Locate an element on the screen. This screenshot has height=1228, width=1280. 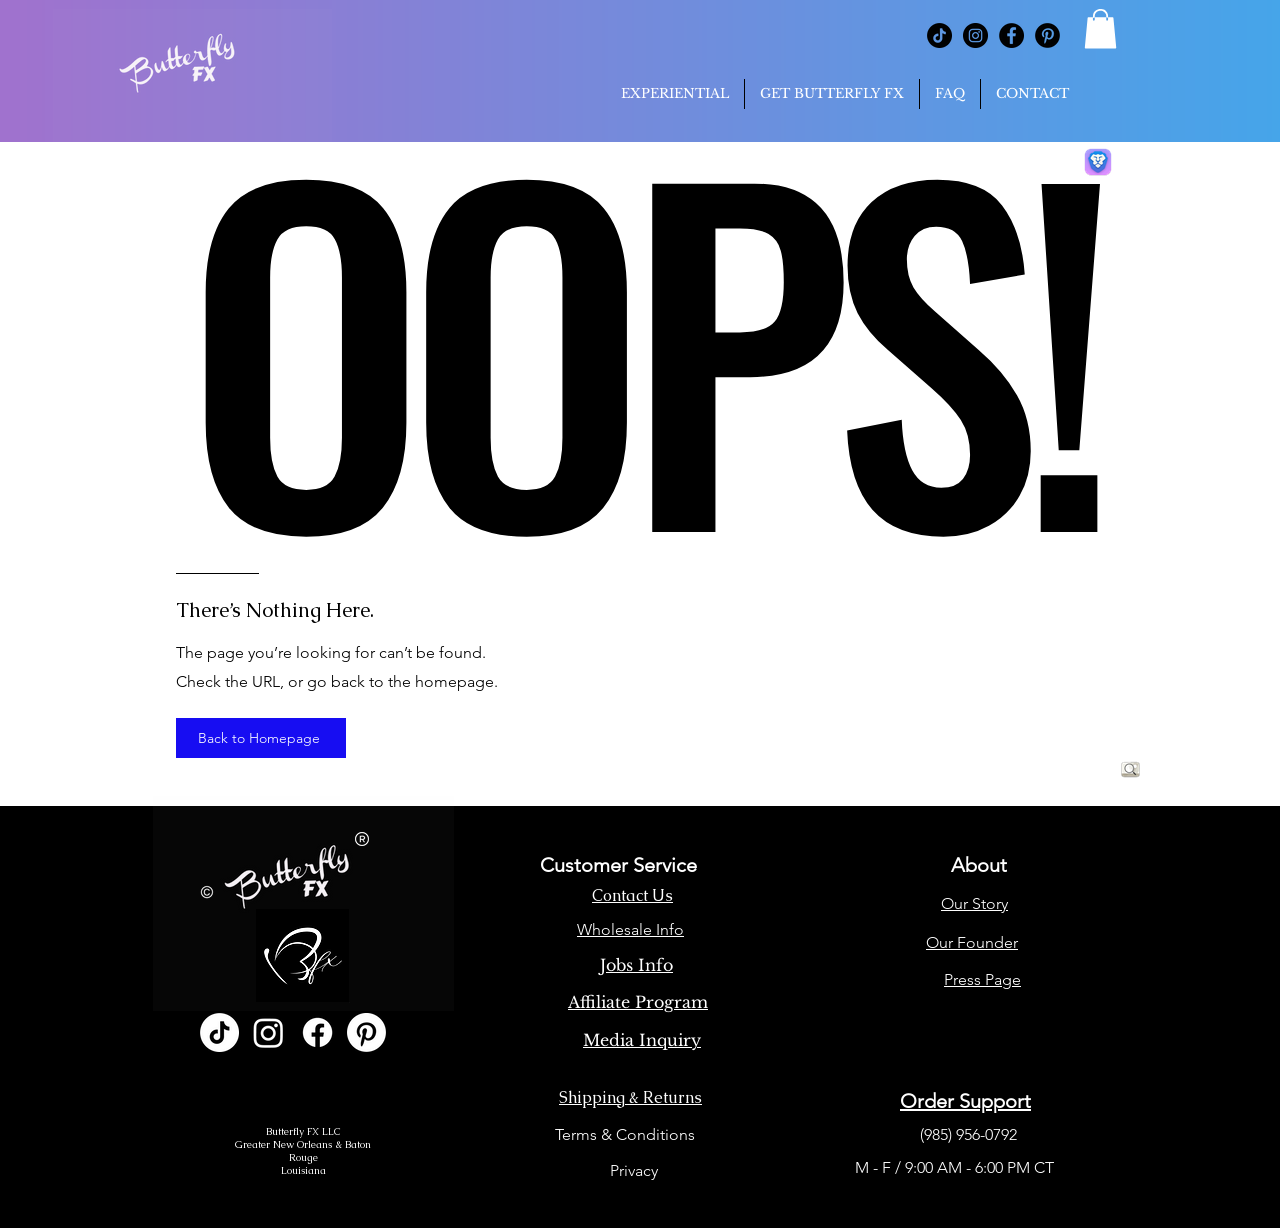
open the image viewer application is located at coordinates (1130, 769).